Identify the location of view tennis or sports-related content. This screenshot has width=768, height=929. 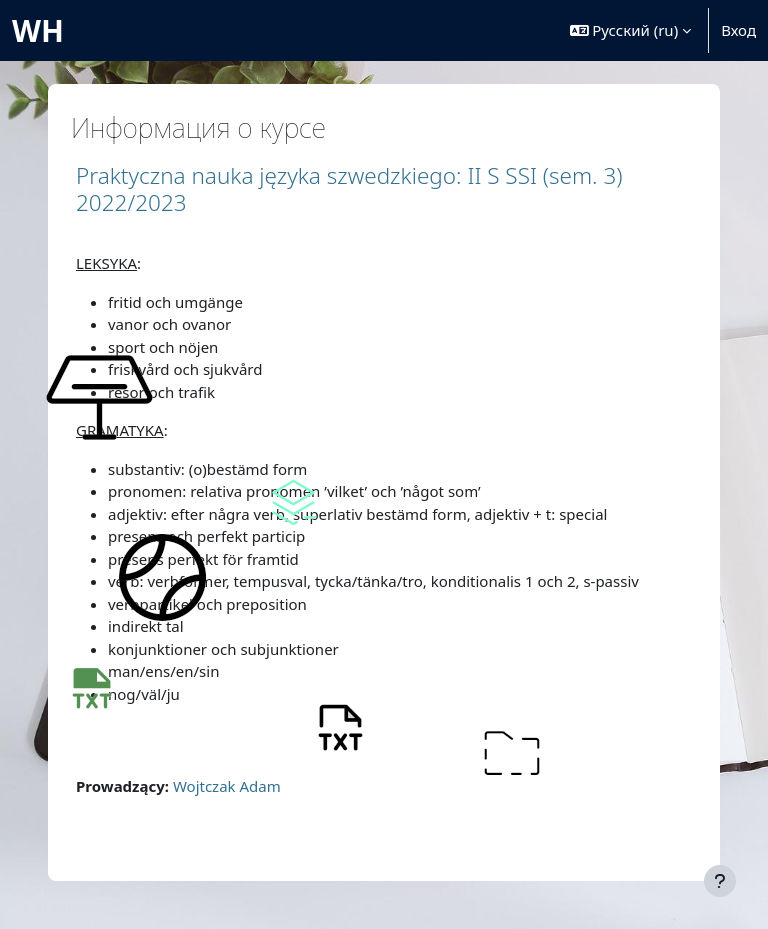
(162, 577).